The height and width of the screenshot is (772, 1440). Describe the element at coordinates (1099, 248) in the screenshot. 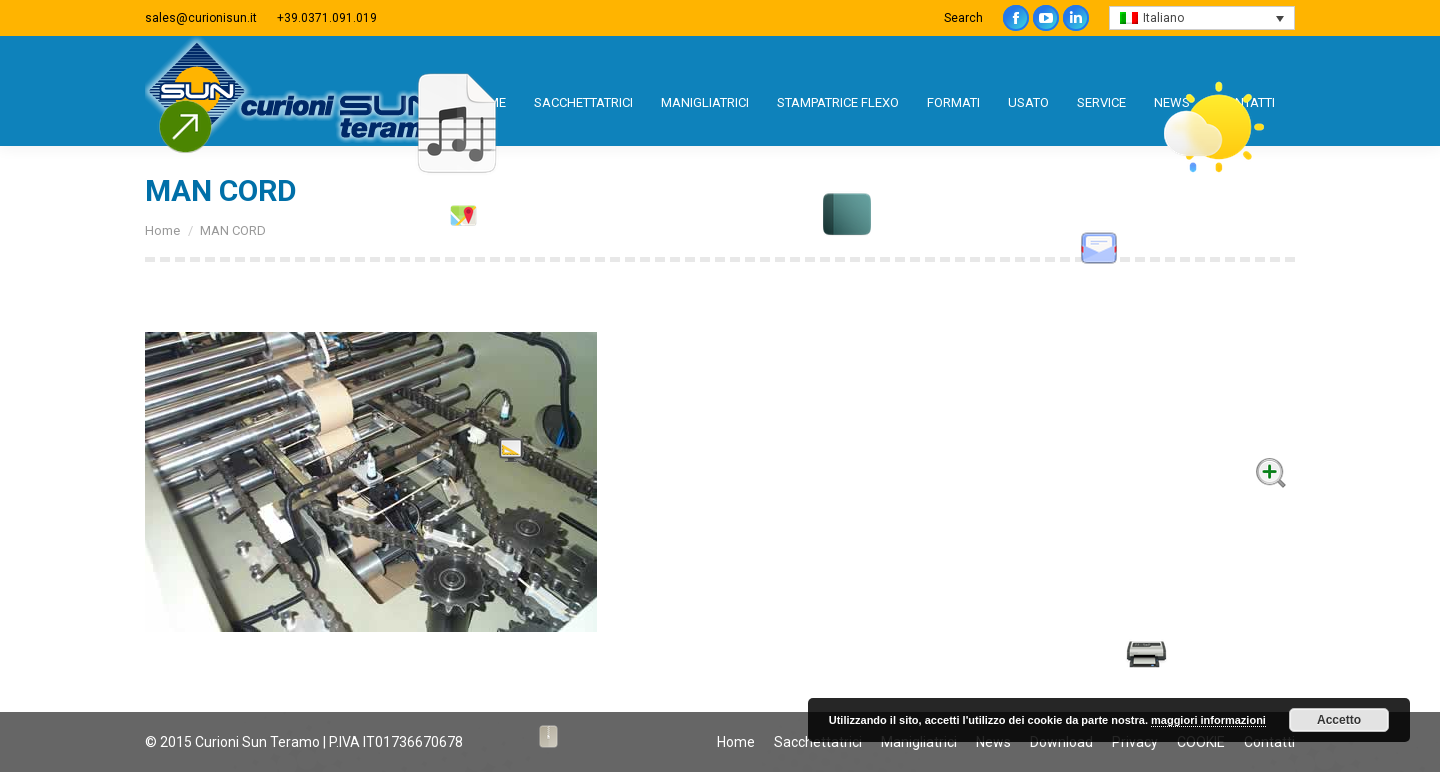

I see `open the mail app` at that location.